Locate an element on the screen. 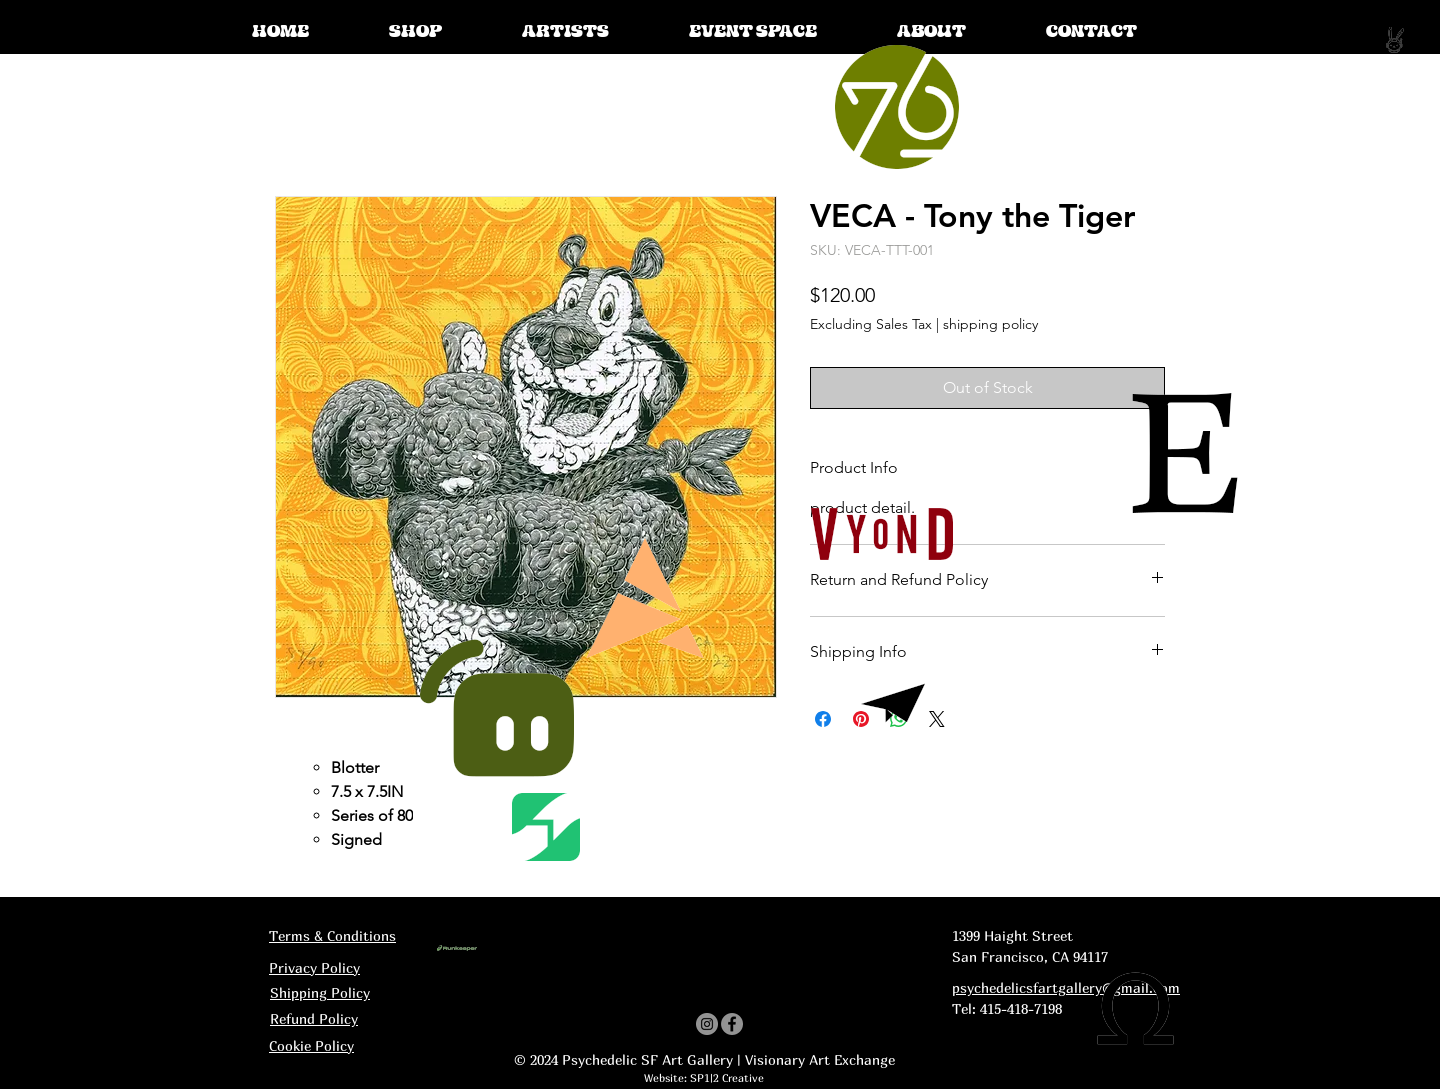 Image resolution: width=1440 pixels, height=1089 pixels. open vyond animation software is located at coordinates (882, 534).